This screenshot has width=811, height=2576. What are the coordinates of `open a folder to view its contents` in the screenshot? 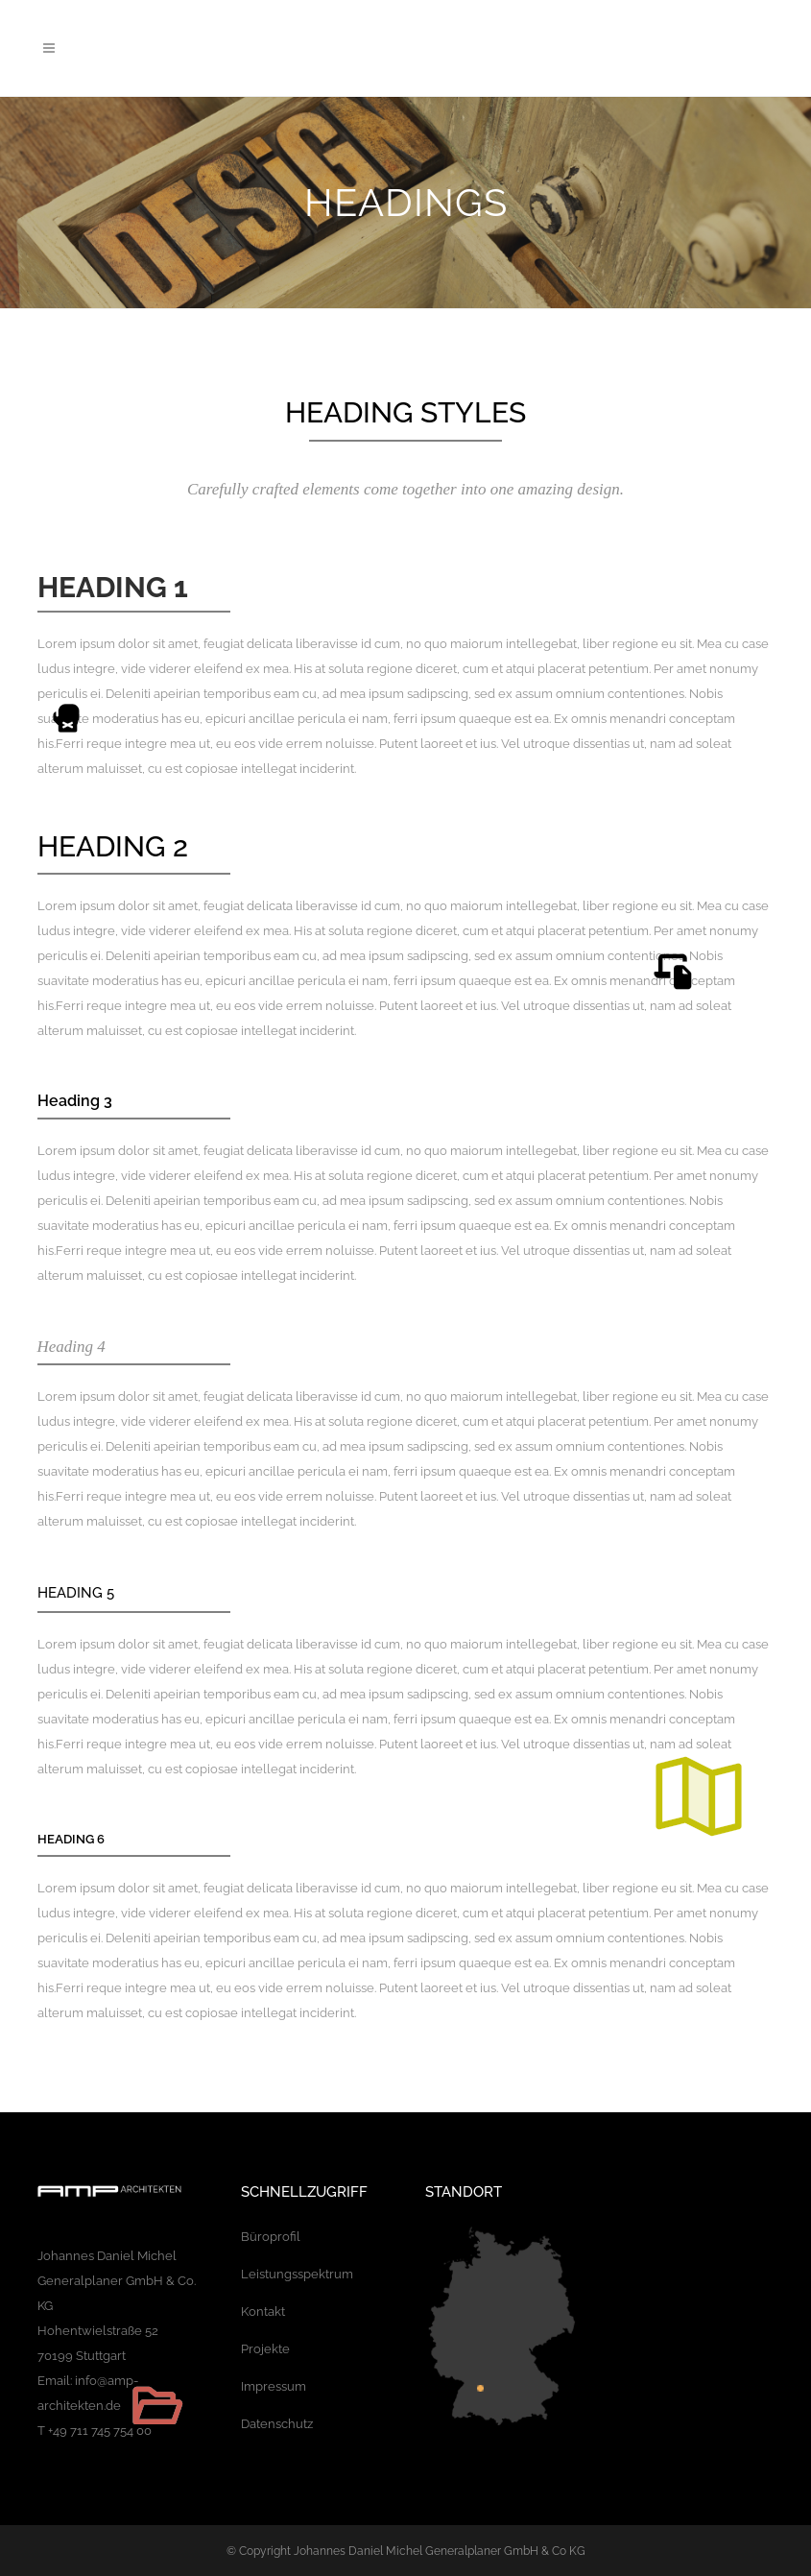 It's located at (155, 2404).